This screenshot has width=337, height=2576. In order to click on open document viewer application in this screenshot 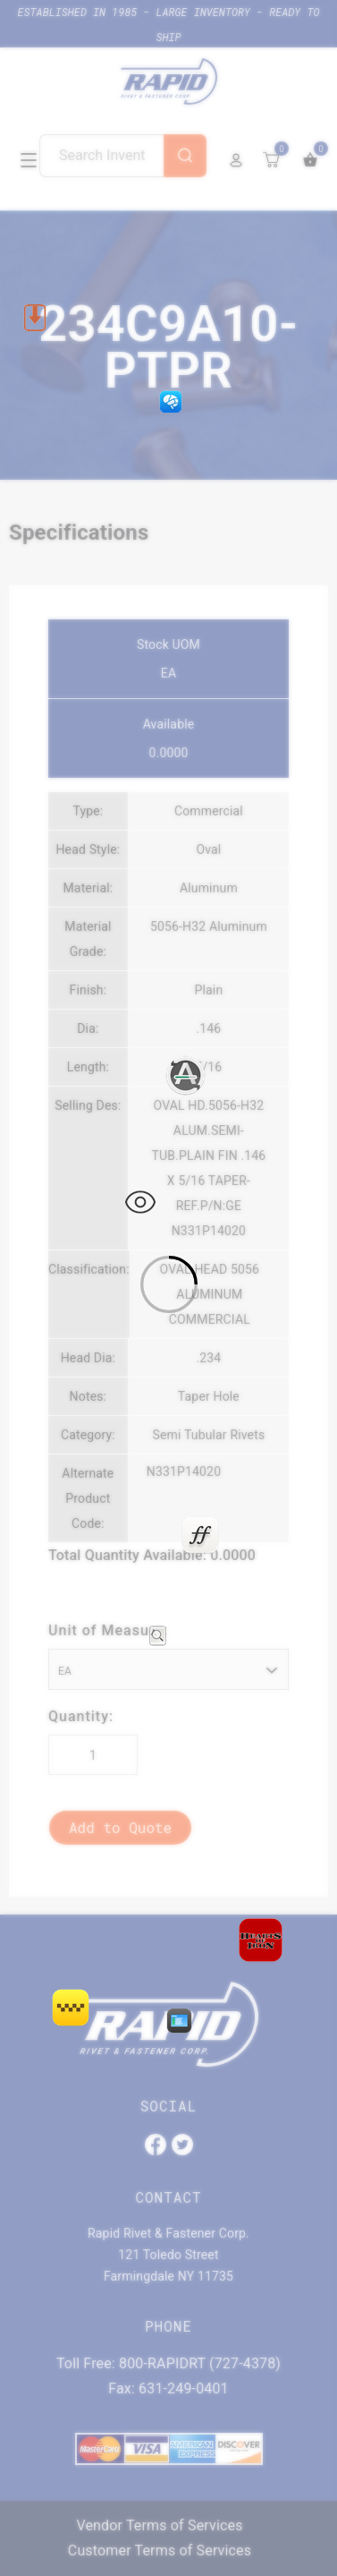, I will do `click(157, 1635)`.